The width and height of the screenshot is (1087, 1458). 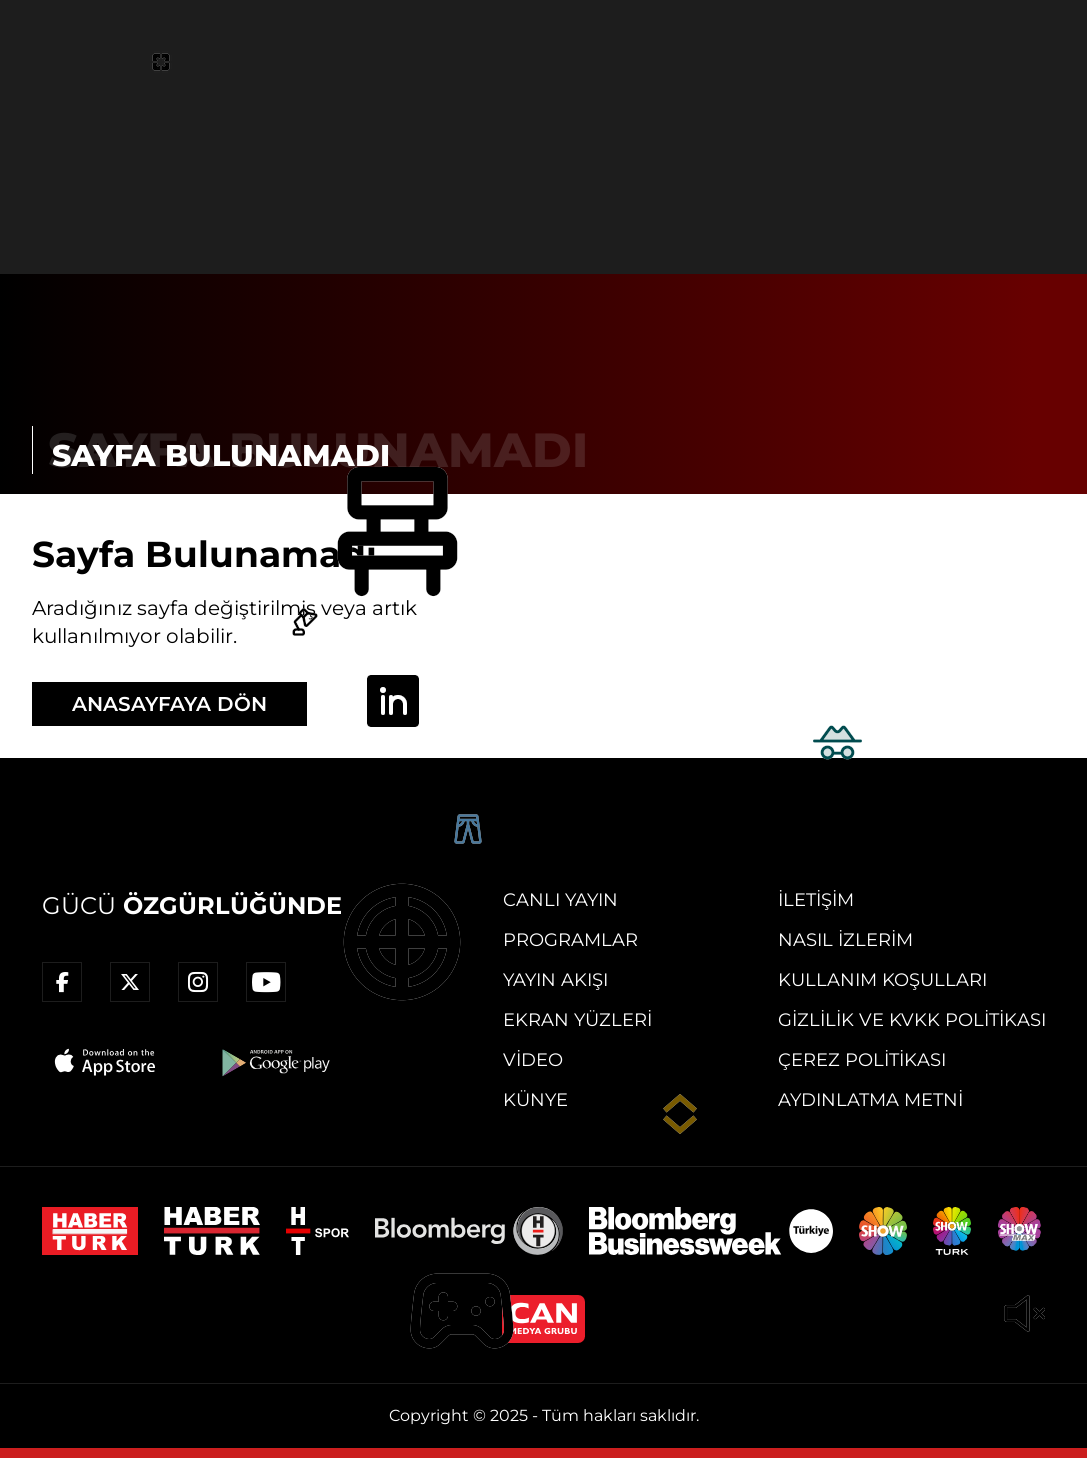 I want to click on expand or collapse a section, so click(x=680, y=1114).